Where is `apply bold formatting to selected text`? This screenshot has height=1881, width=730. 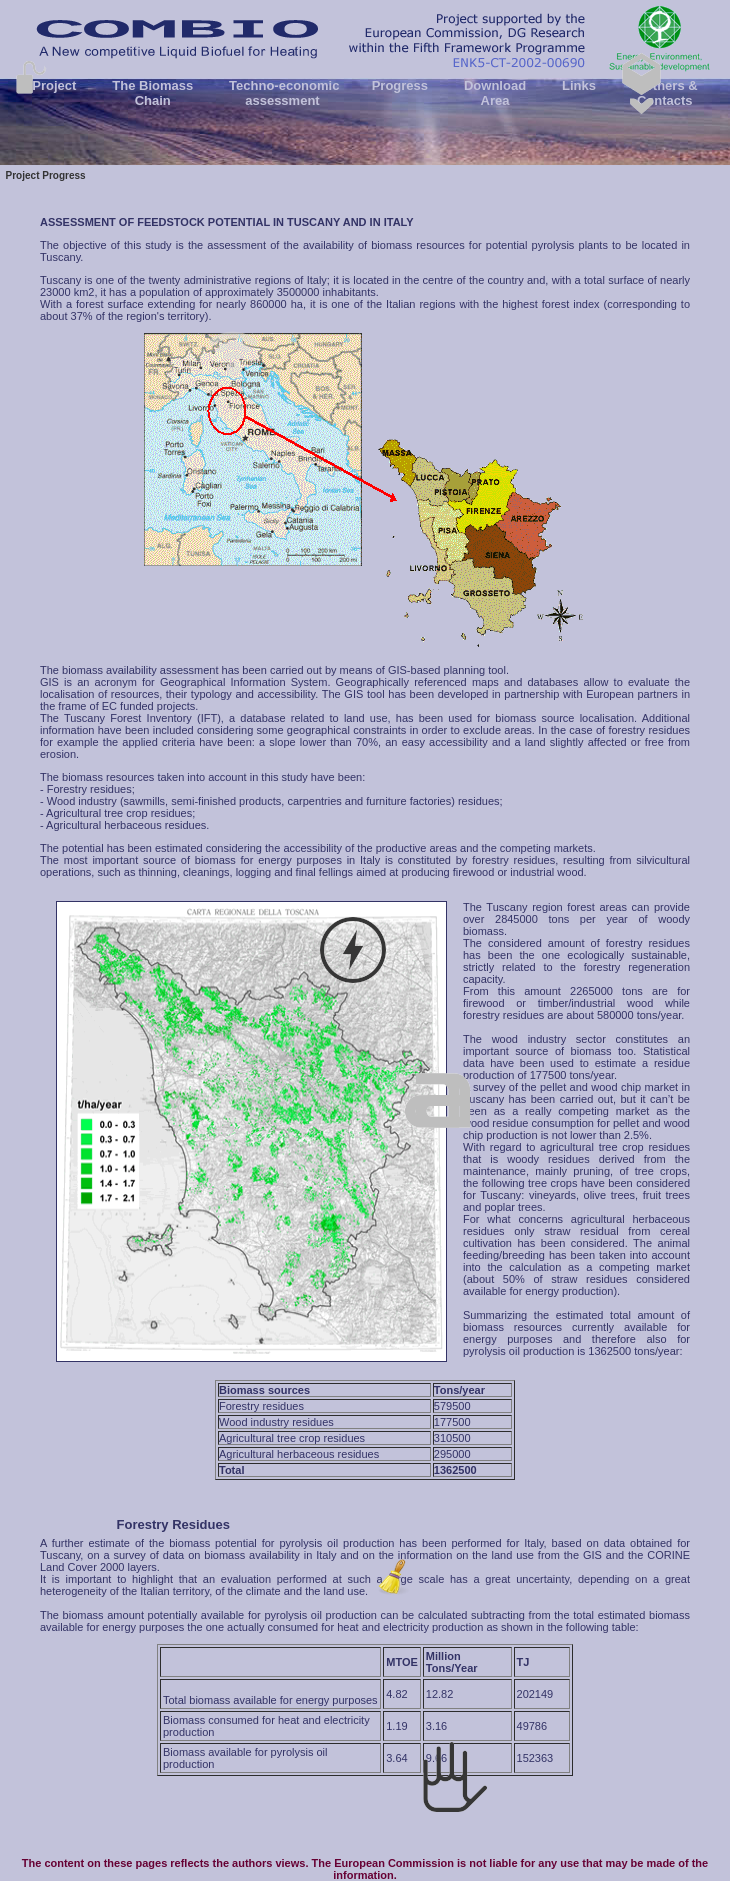 apply bold formatting to selected text is located at coordinates (437, 1100).